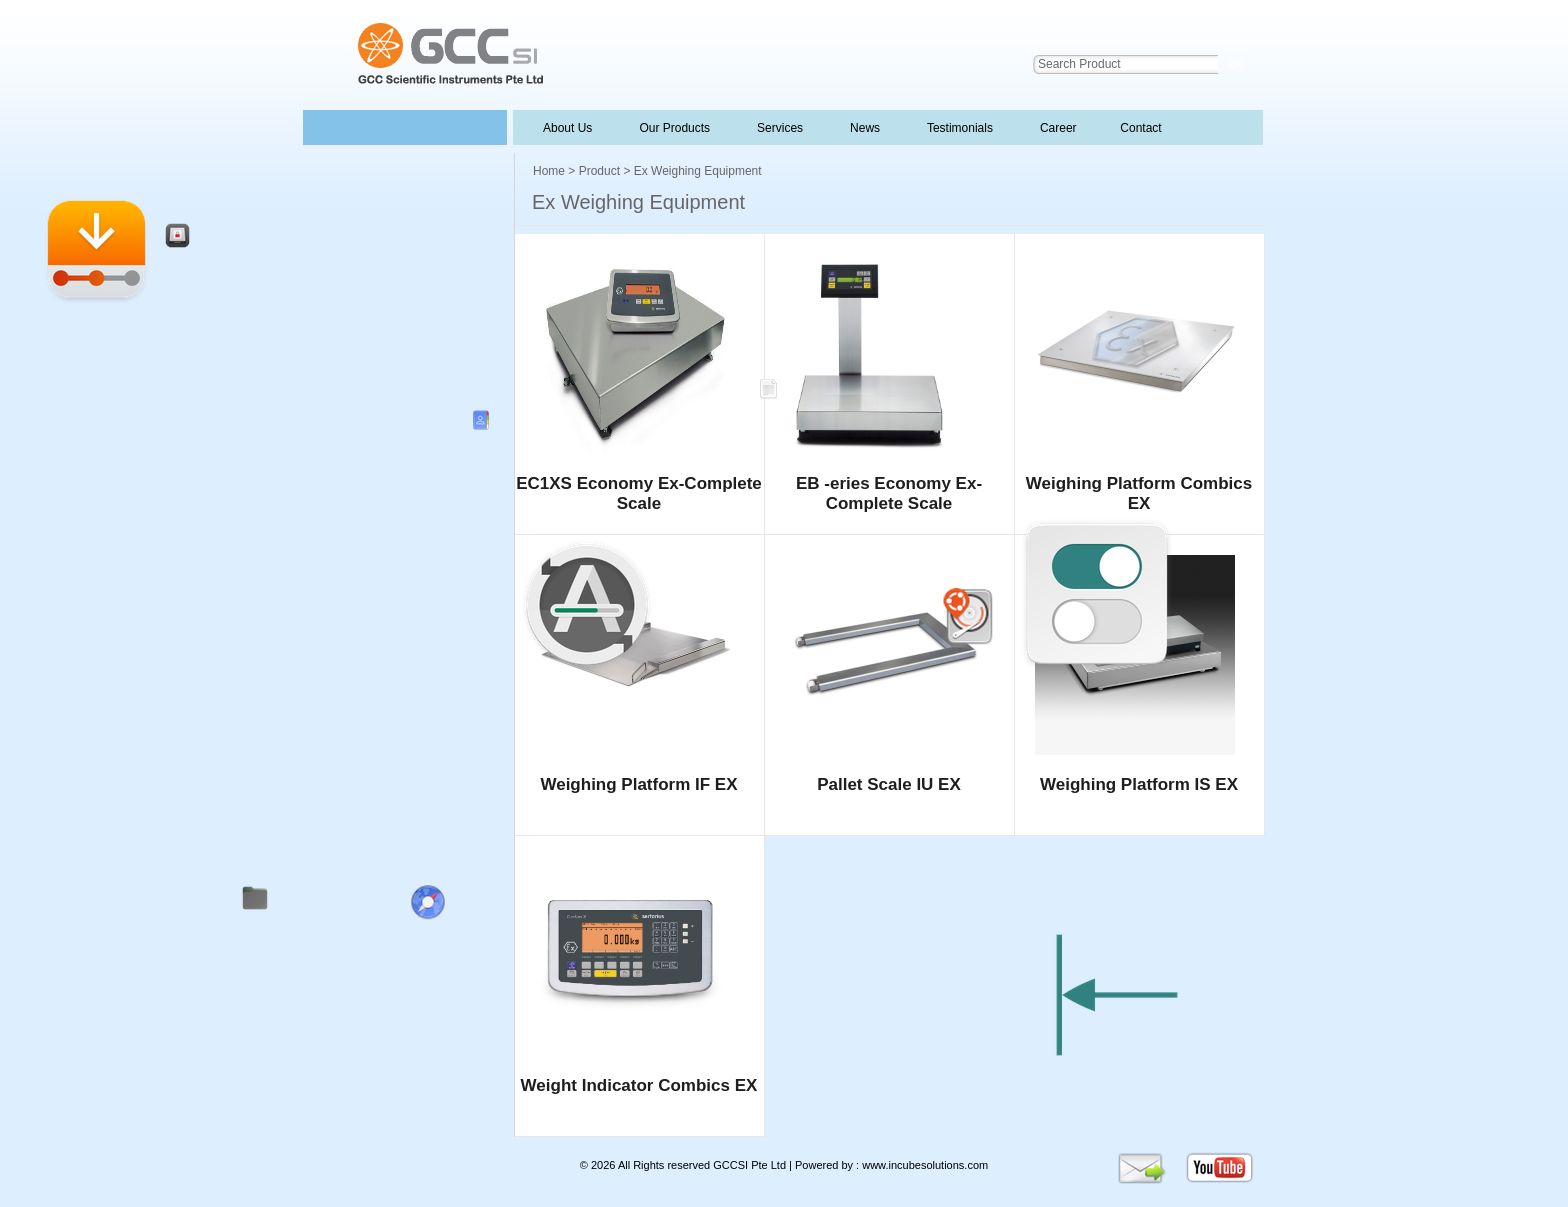 The height and width of the screenshot is (1207, 1568). Describe the element at coordinates (428, 902) in the screenshot. I see `open gnome web browser (epiphany)` at that location.